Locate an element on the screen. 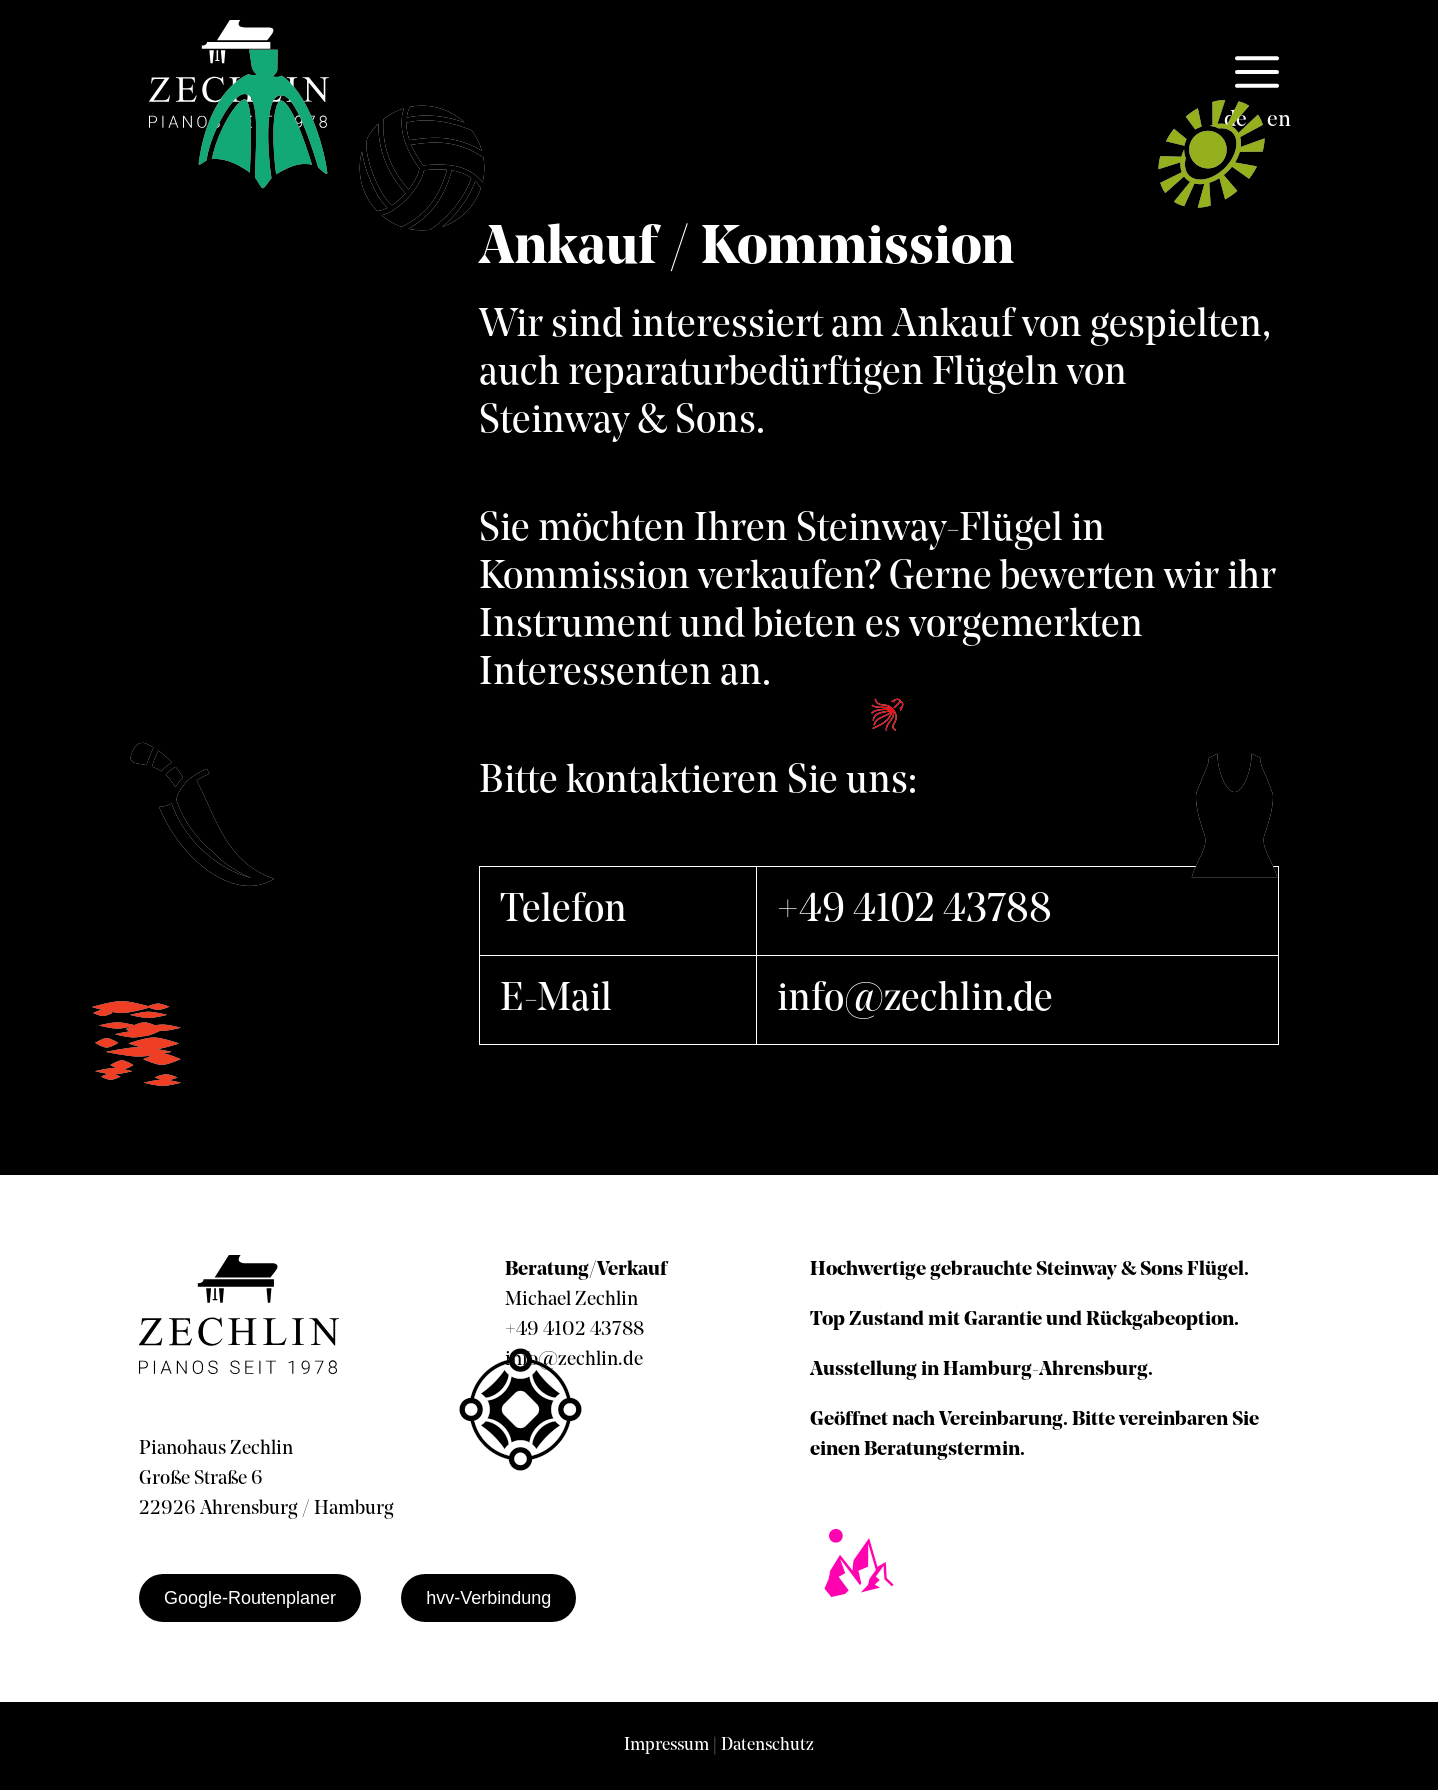 The height and width of the screenshot is (1790, 1438). network or connection hub icon is located at coordinates (520, 1409).